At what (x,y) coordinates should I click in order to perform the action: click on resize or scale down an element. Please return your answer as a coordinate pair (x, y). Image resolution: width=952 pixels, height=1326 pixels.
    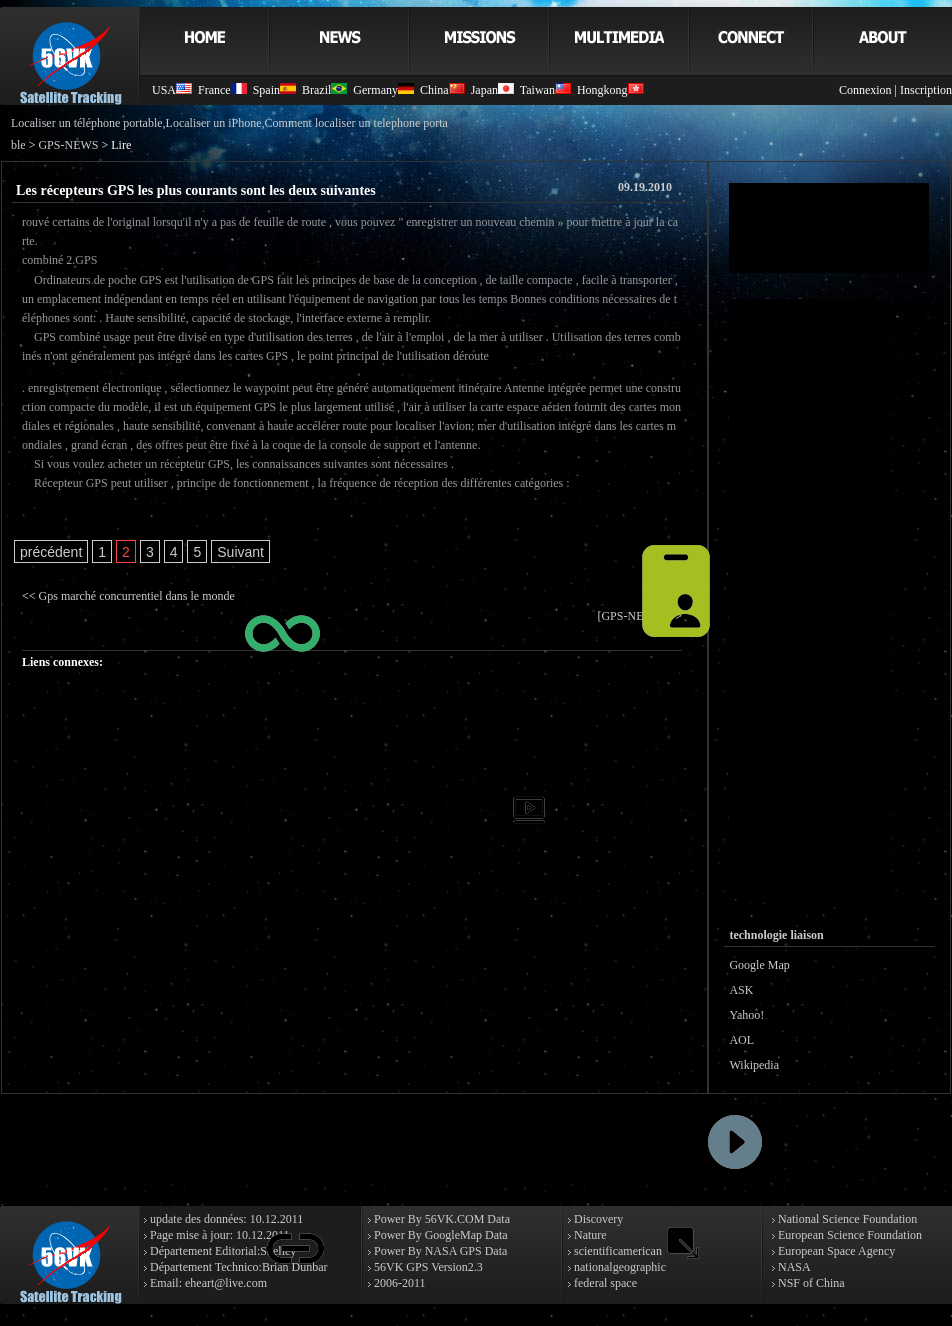
    Looking at the image, I should click on (683, 1243).